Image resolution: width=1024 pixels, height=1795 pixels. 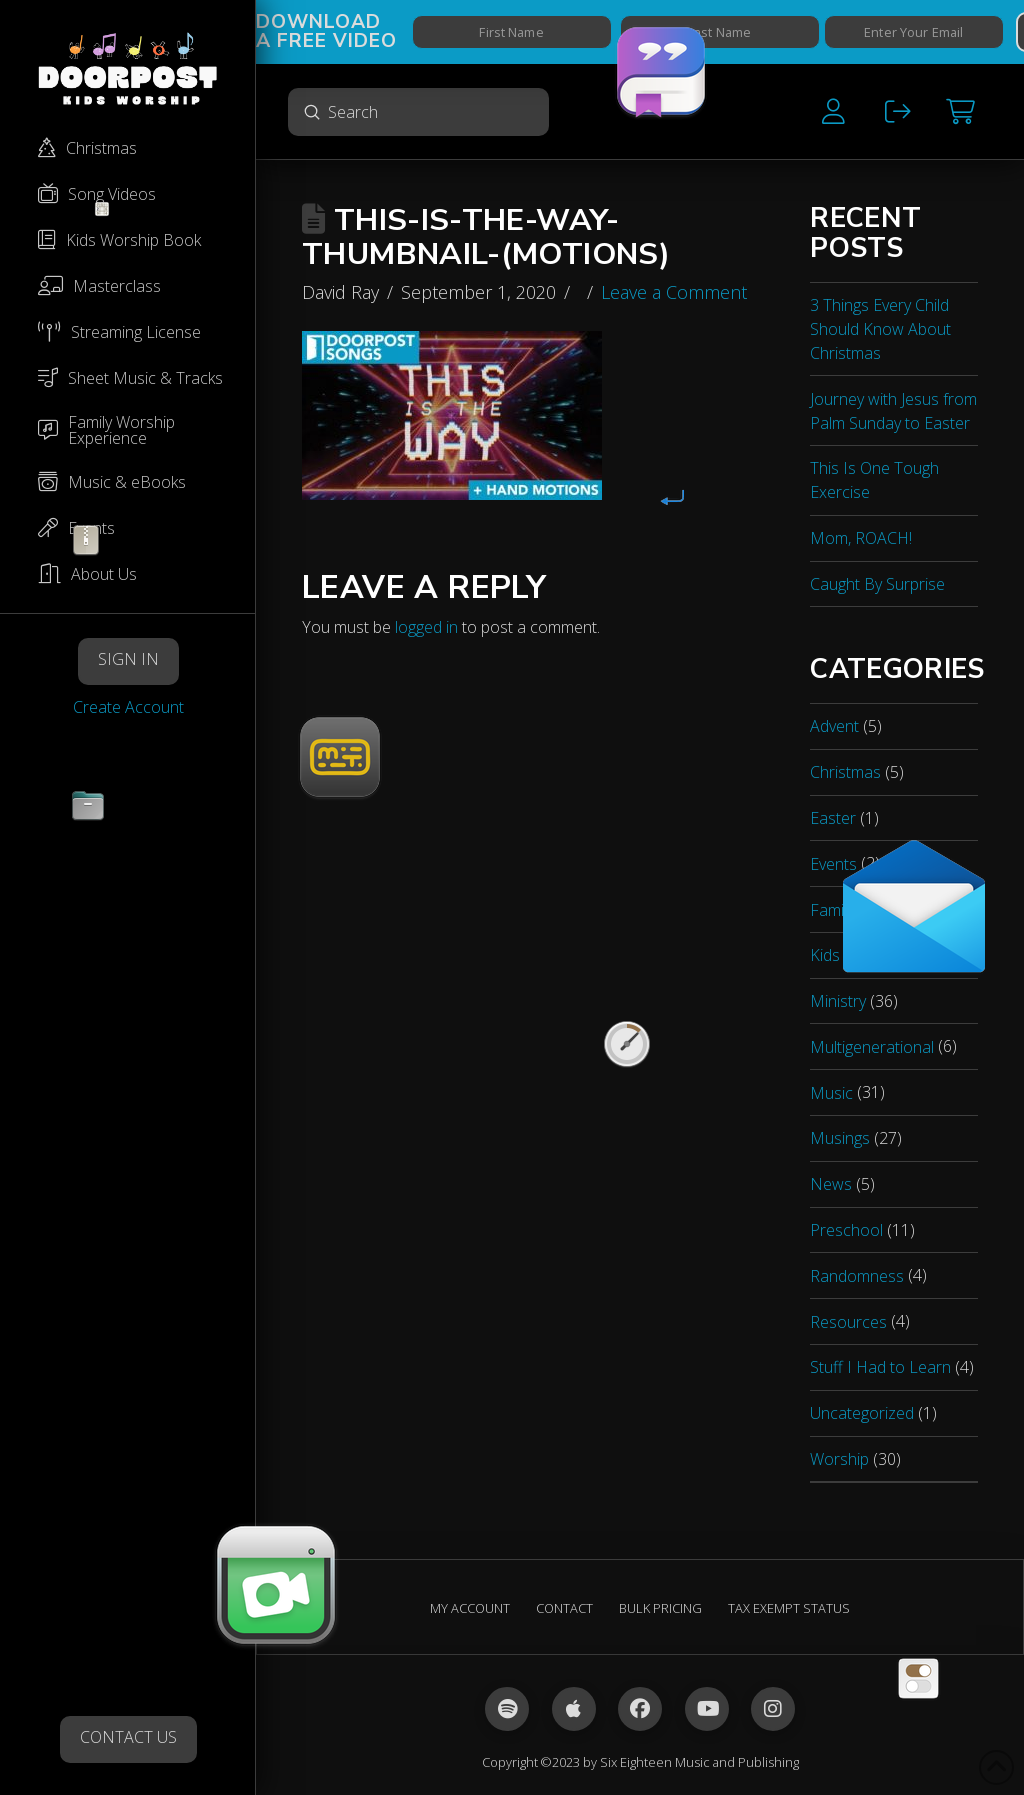 I want to click on open gnome tweaks to customize desktop settings, so click(x=918, y=1678).